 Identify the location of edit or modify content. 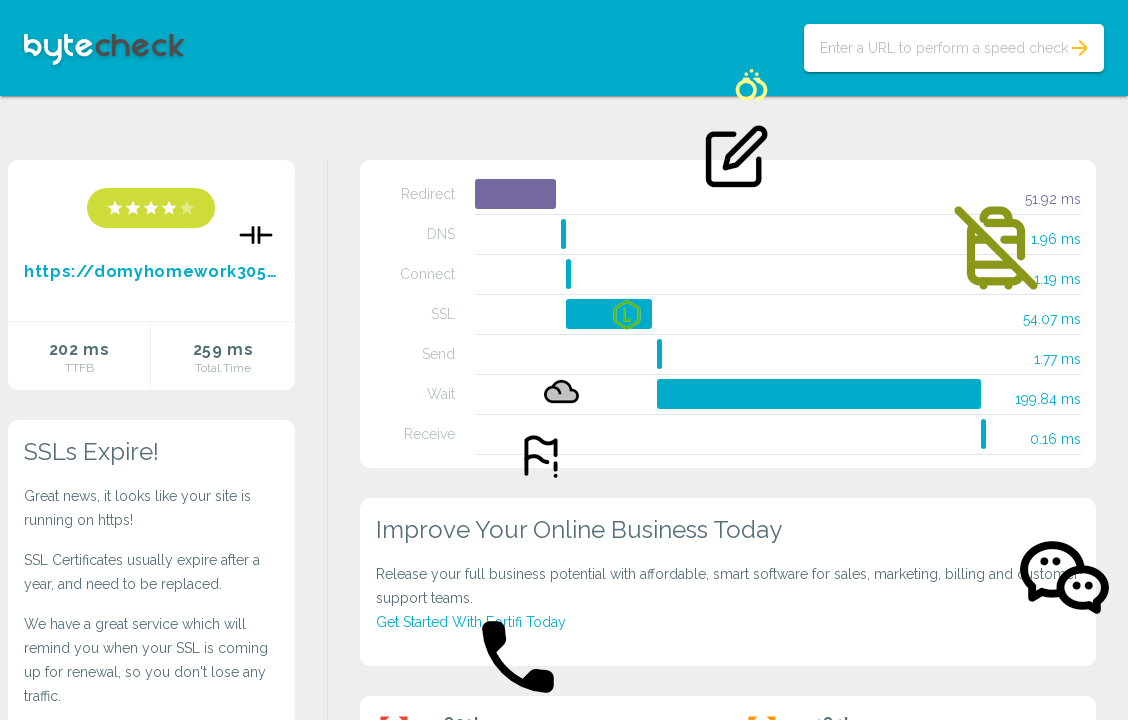
(736, 156).